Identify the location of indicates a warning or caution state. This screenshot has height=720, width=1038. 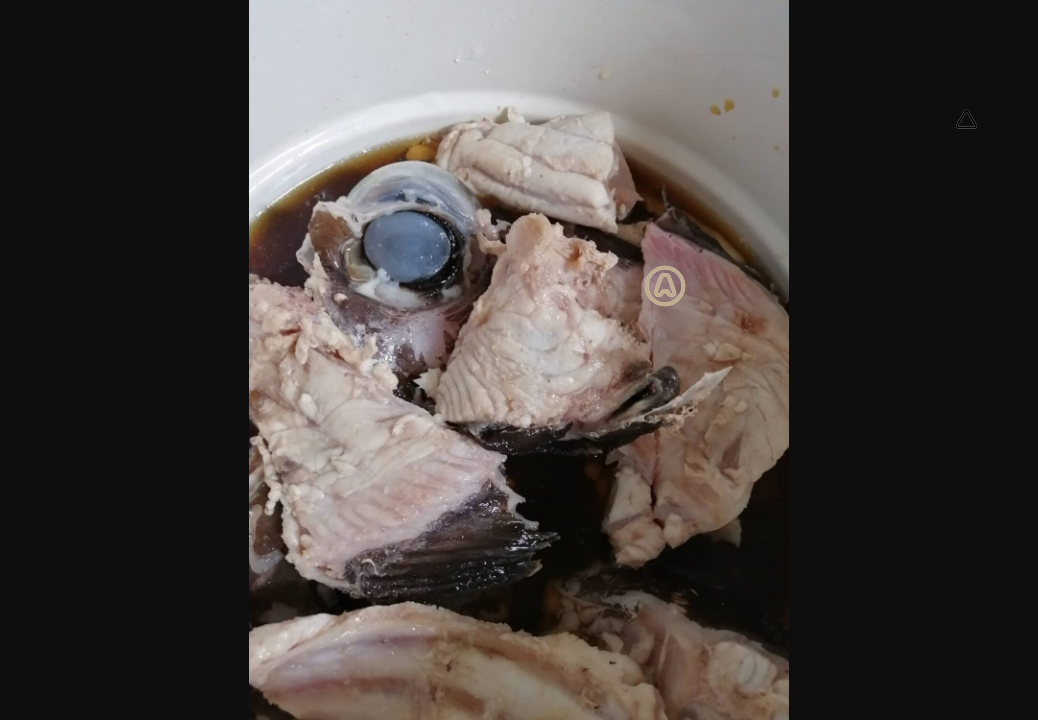
(966, 119).